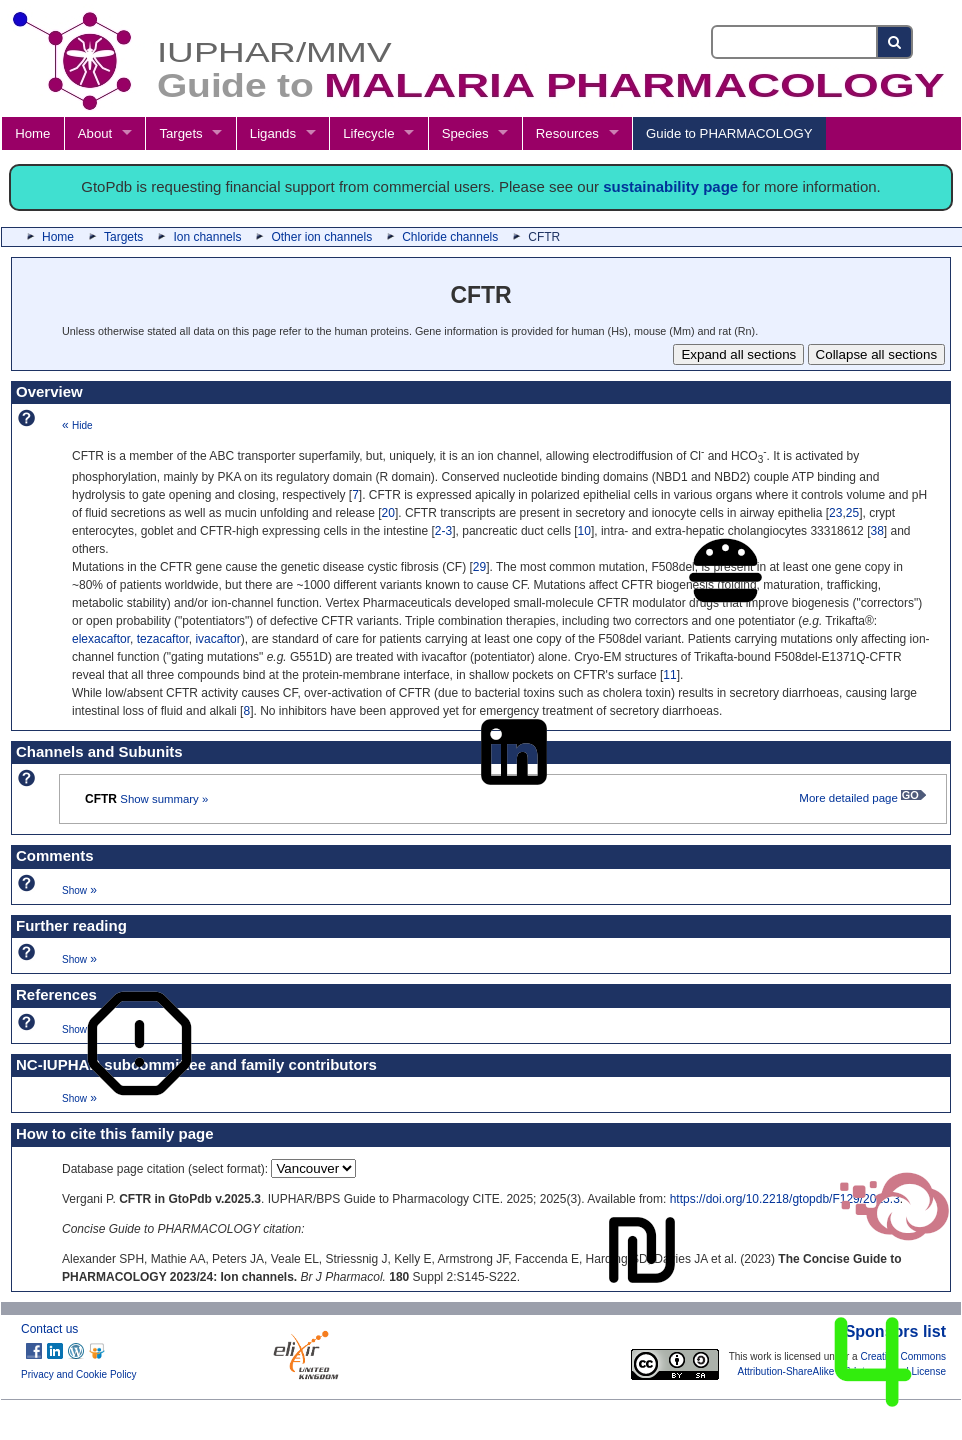 The image size is (962, 1440). I want to click on open navigation menu, so click(725, 570).